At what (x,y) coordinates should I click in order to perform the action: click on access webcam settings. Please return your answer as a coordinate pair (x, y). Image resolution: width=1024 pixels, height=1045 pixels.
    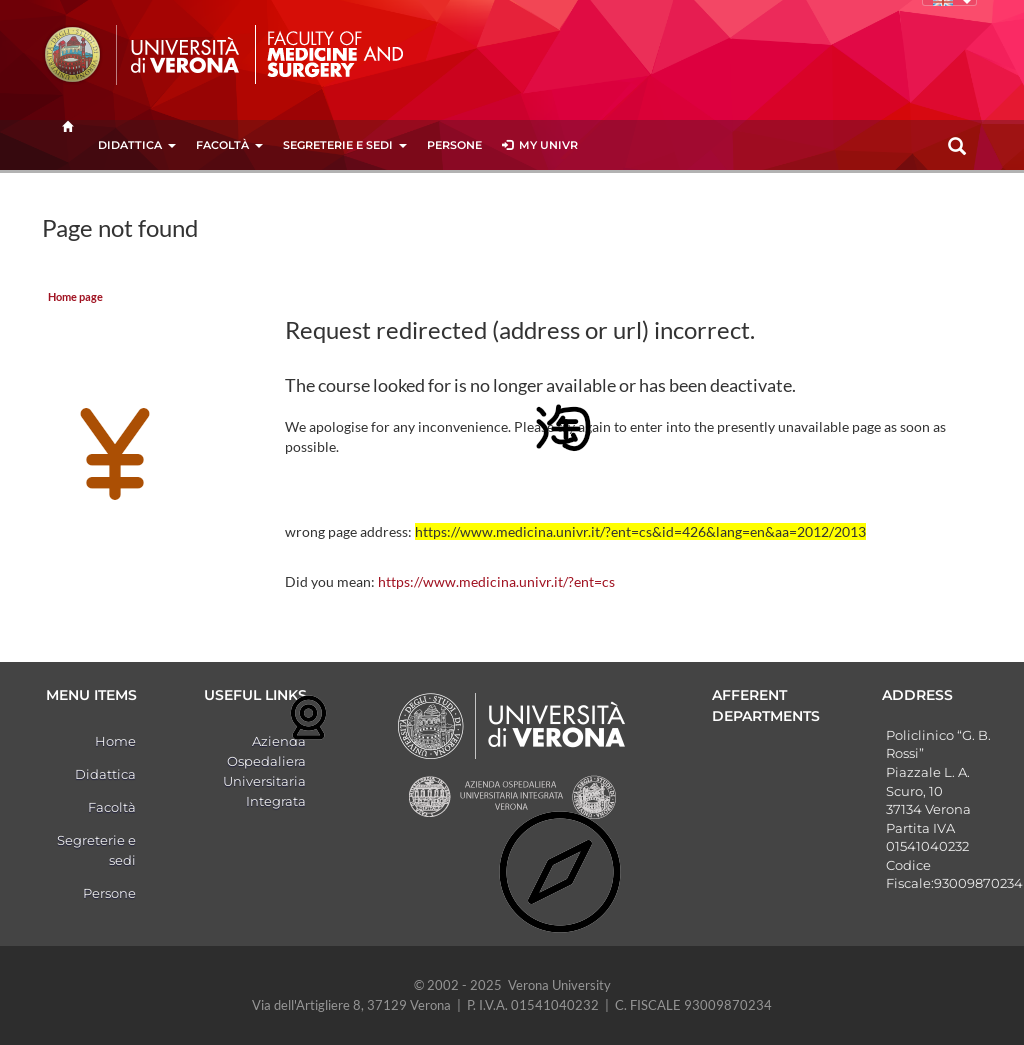
    Looking at the image, I should click on (308, 717).